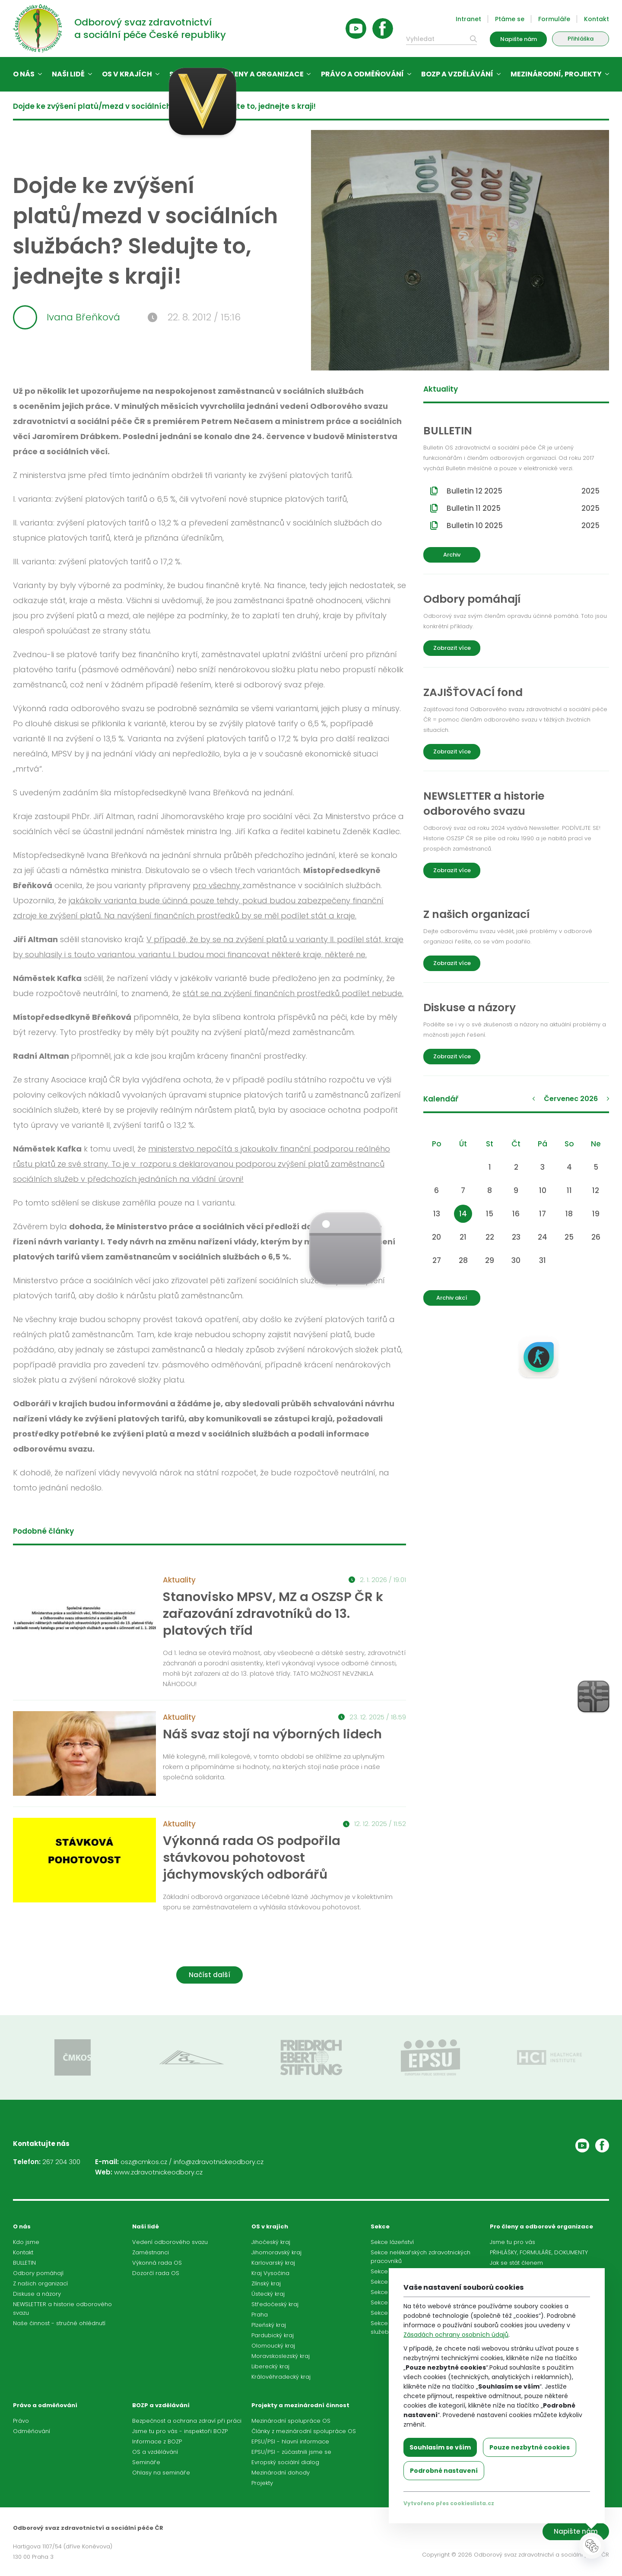  Describe the element at coordinates (593, 1696) in the screenshot. I see `open gerbview application for viewing gerber files` at that location.